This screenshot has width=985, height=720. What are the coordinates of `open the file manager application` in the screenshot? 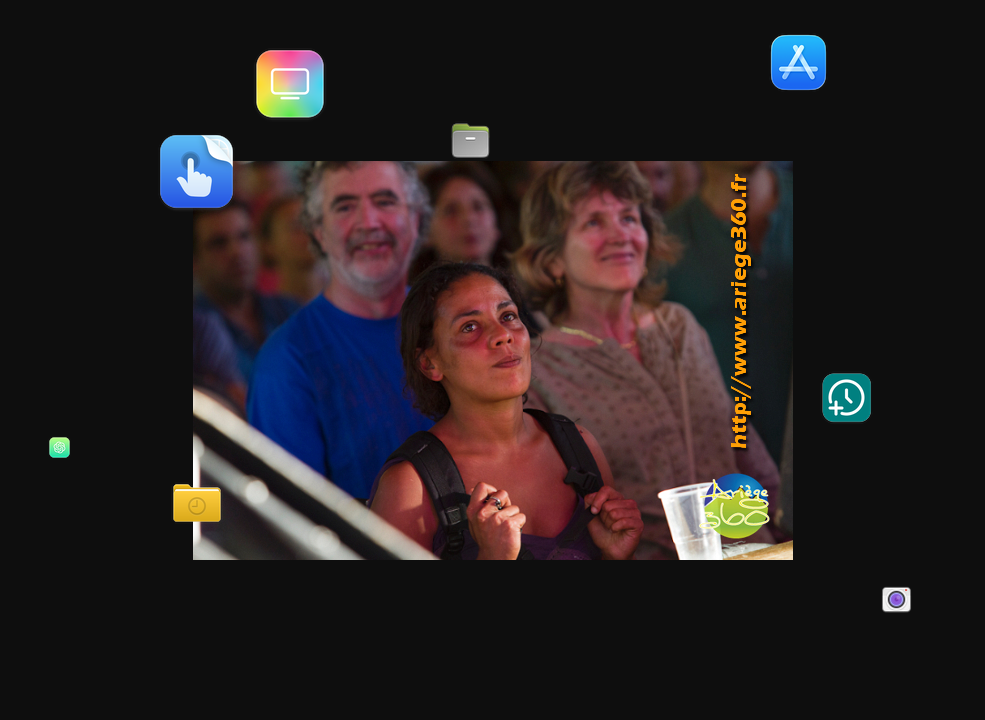 It's located at (470, 140).